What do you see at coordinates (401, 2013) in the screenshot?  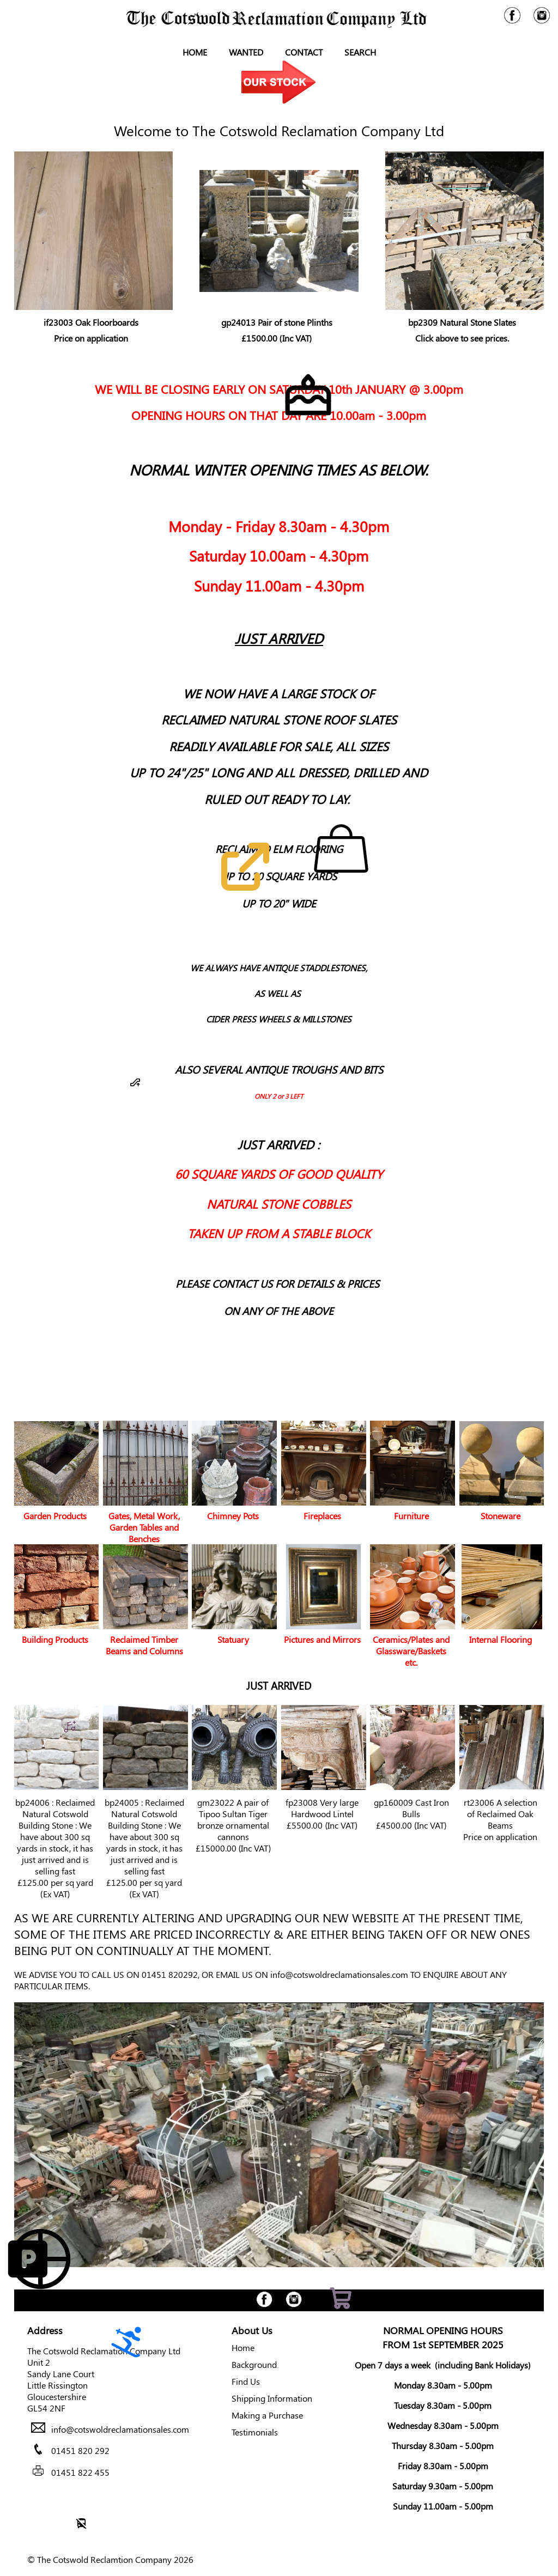 I see `subscribe to RSS feed` at bounding box center [401, 2013].